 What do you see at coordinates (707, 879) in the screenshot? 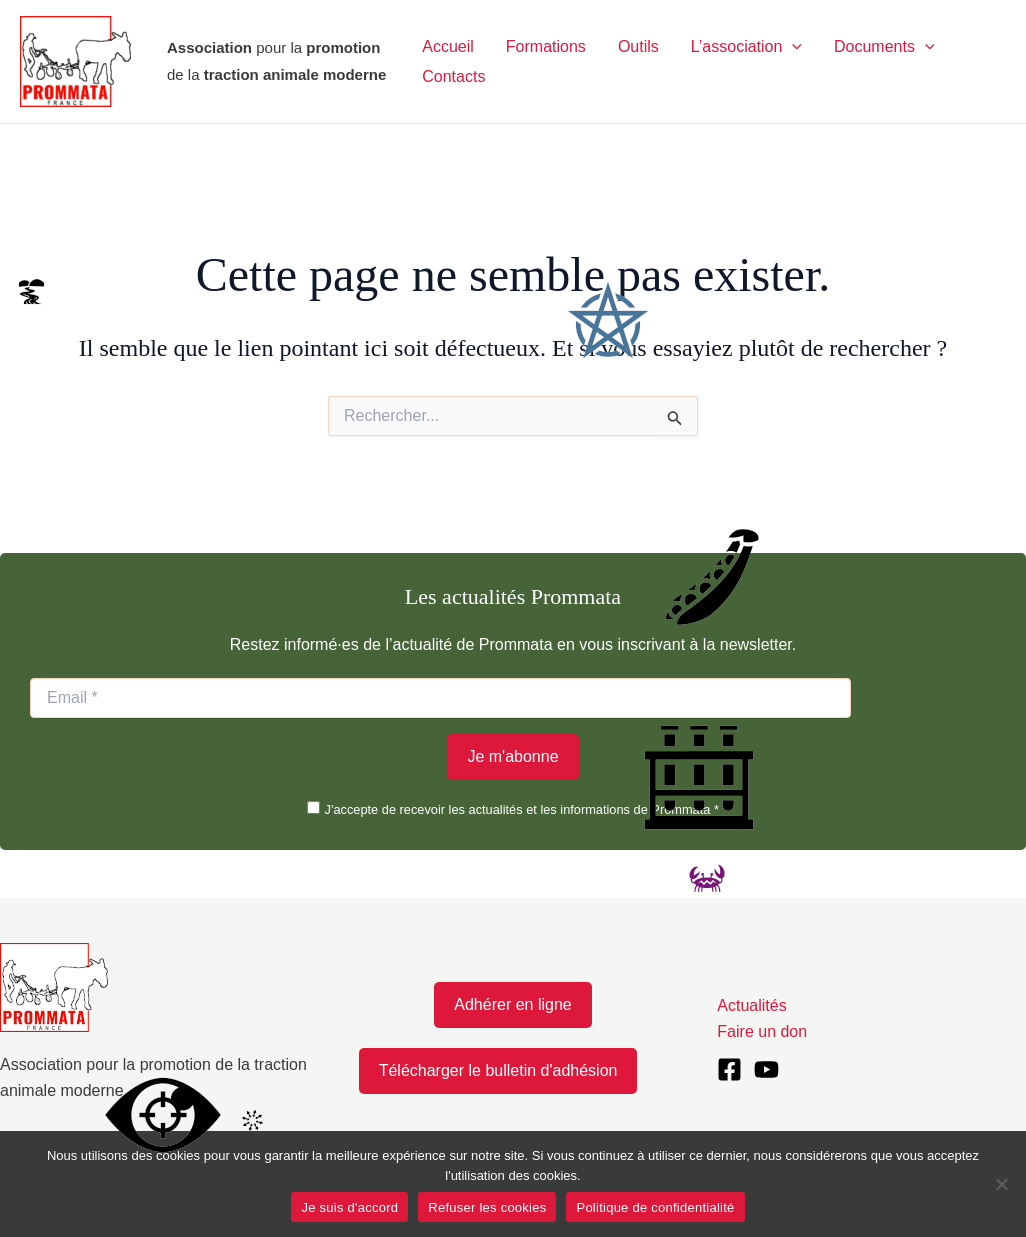
I see `indicates a failed or unsuccessful game action` at bounding box center [707, 879].